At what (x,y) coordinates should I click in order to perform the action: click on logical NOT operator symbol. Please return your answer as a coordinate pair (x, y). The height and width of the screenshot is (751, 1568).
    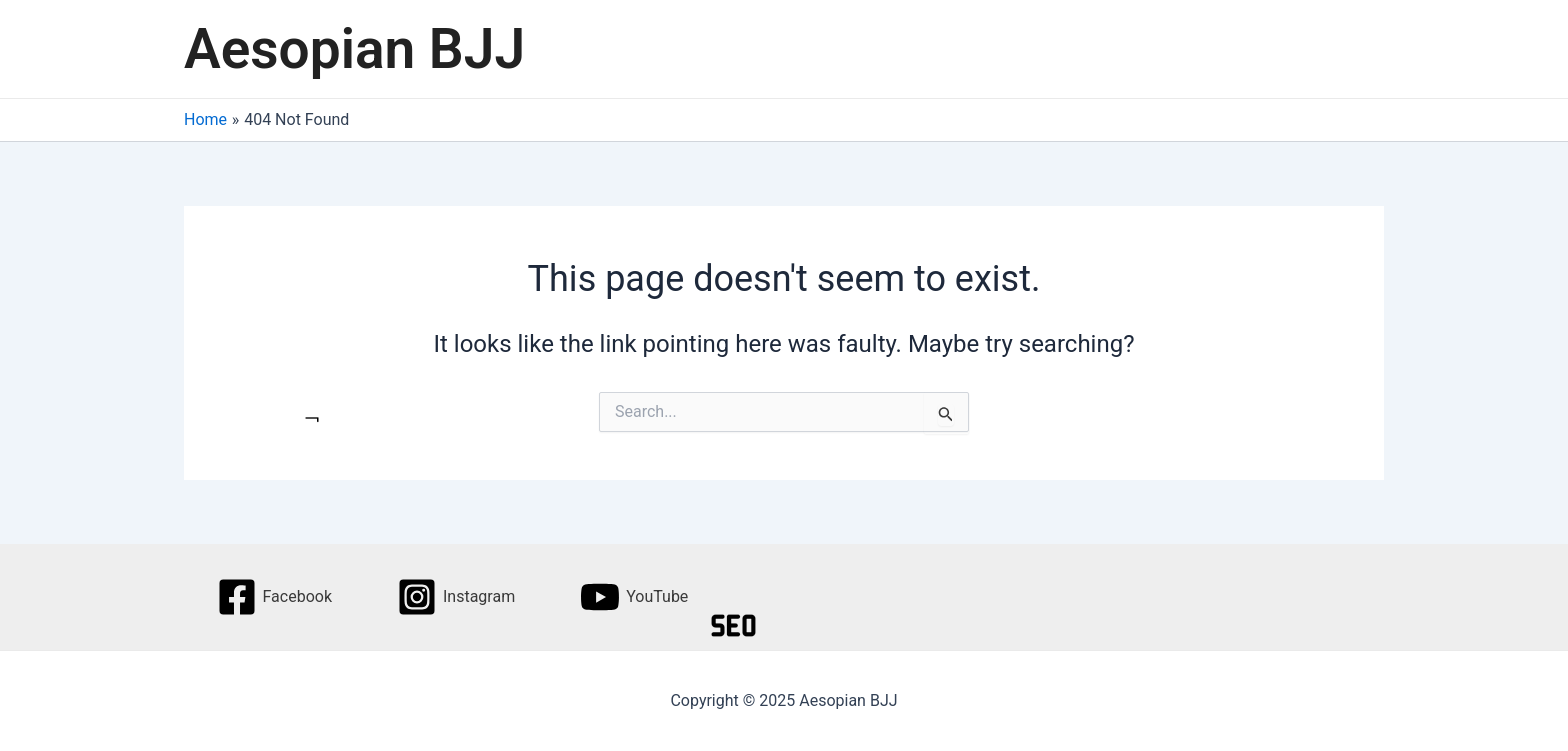
    Looking at the image, I should click on (312, 418).